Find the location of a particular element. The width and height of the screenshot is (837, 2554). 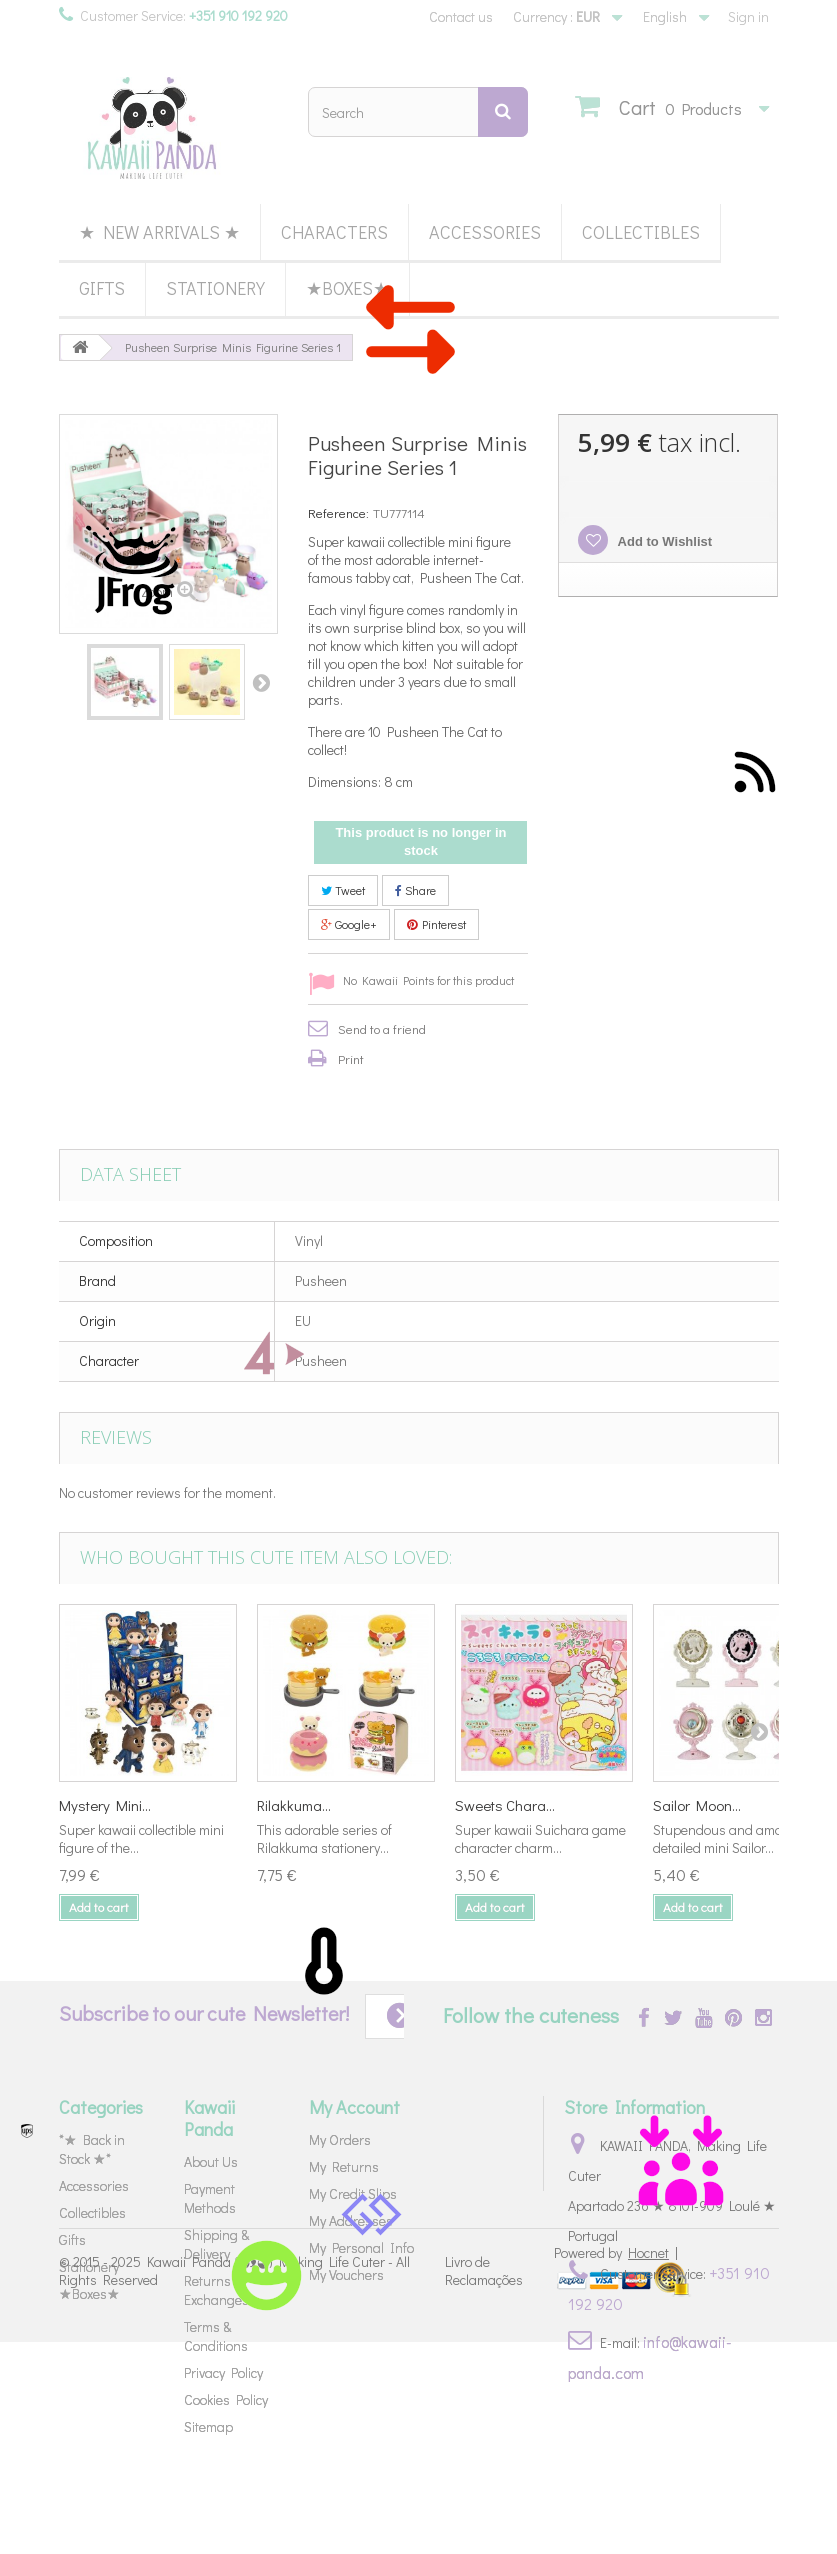

navigate to JFrog DevOps platform is located at coordinates (132, 570).